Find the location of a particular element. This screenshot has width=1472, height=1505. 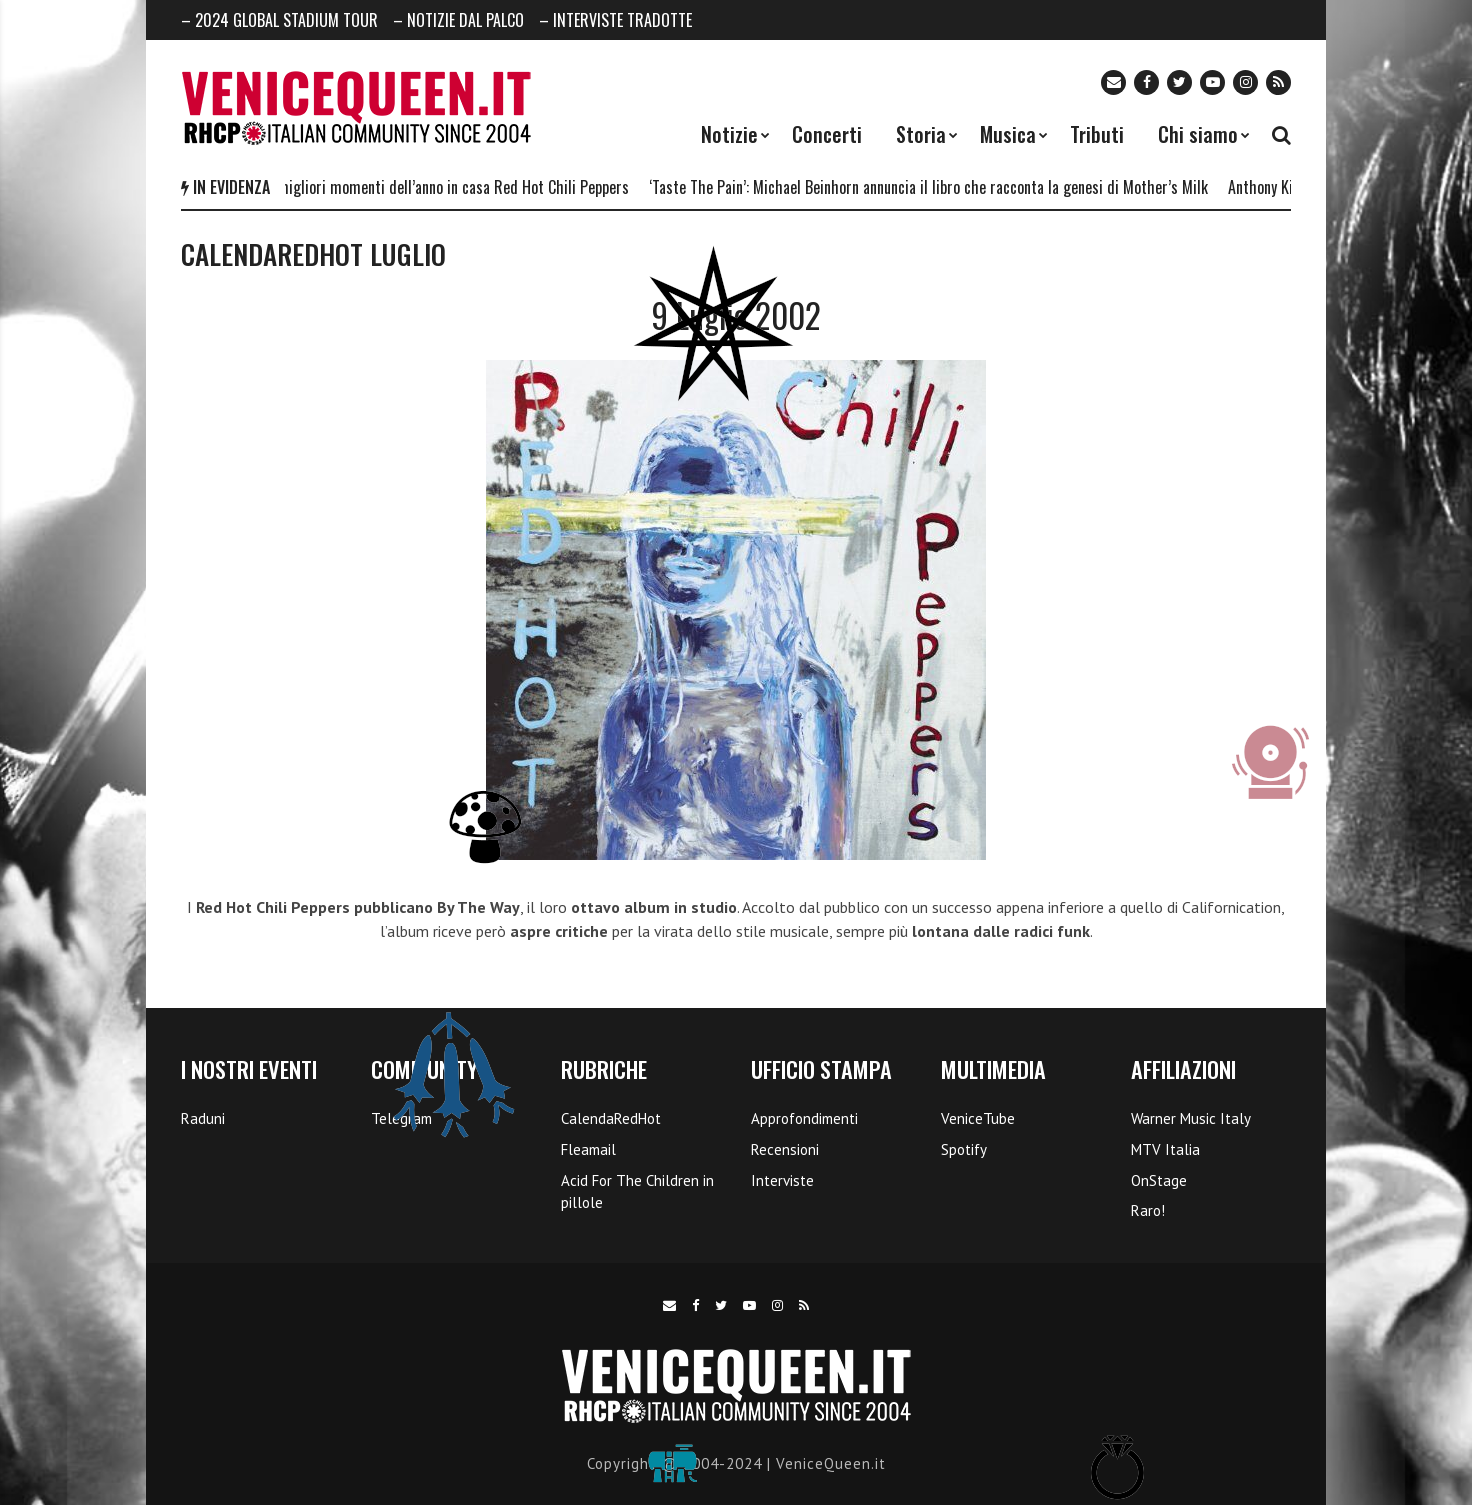

cantua flower icon for botanical or nature-themed game element is located at coordinates (454, 1075).